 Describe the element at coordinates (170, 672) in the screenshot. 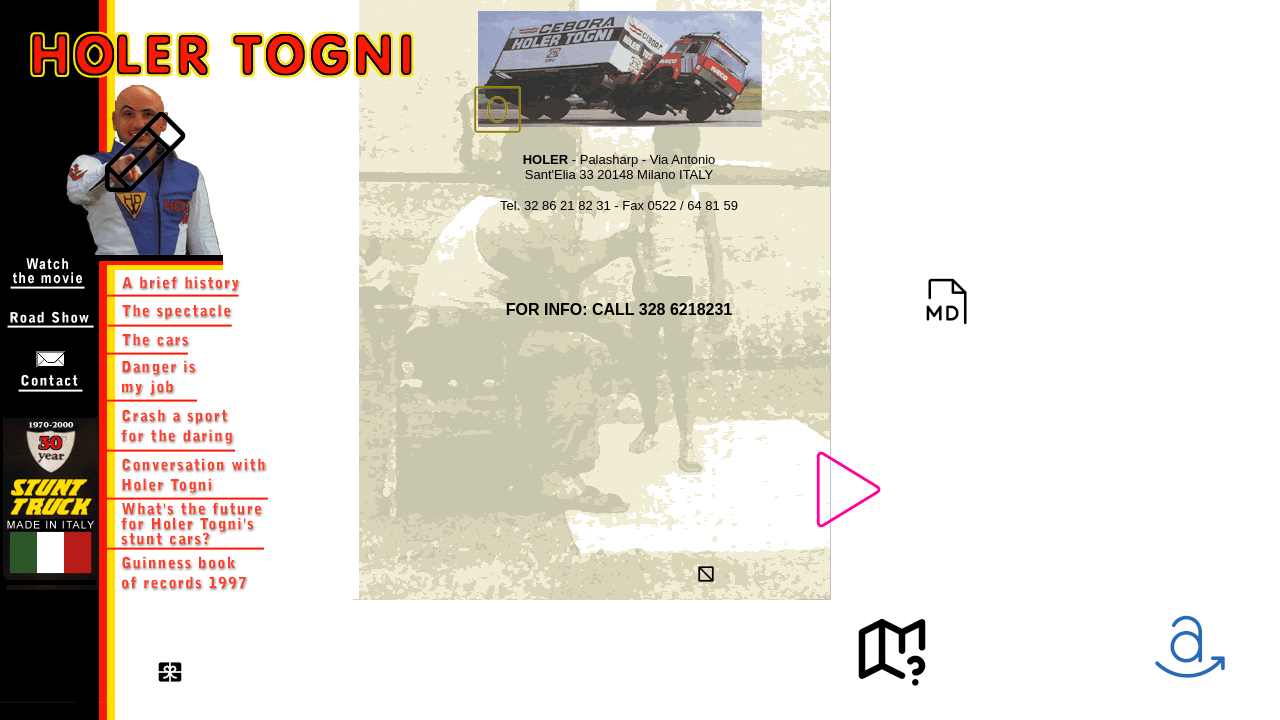

I see `view or redeem a gift` at that location.